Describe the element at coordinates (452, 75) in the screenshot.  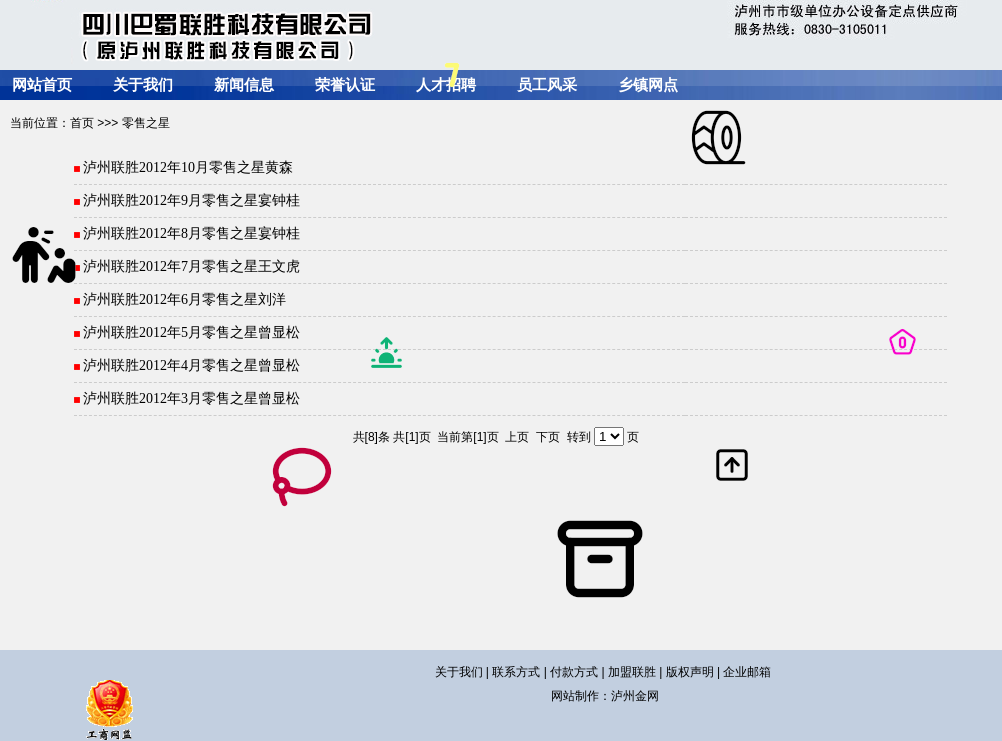
I see `indicates item number 7 in a list or sequence` at that location.